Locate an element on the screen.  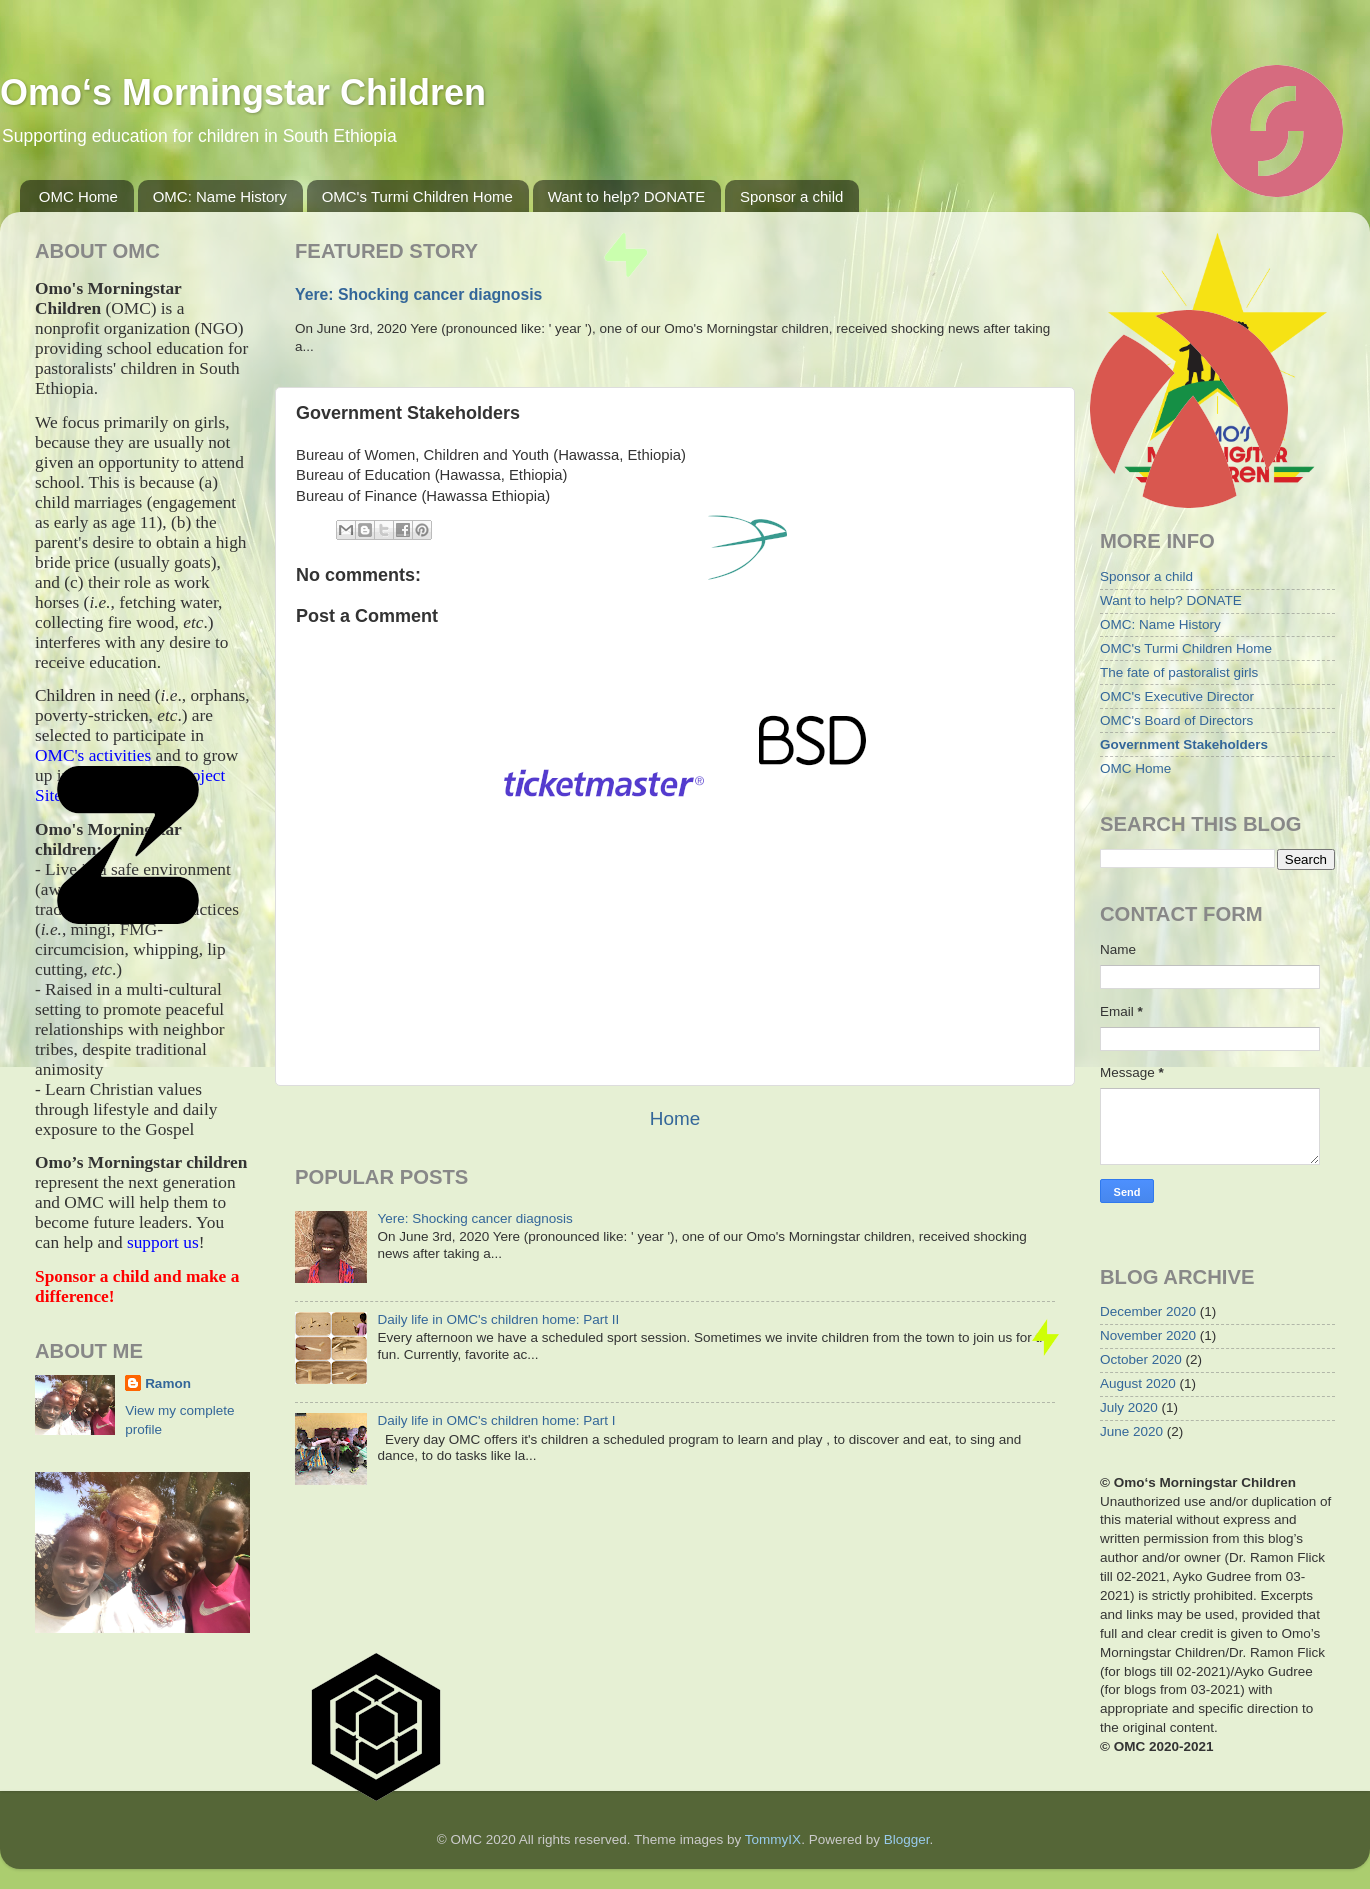
racket programming language logo is located at coordinates (1189, 409).